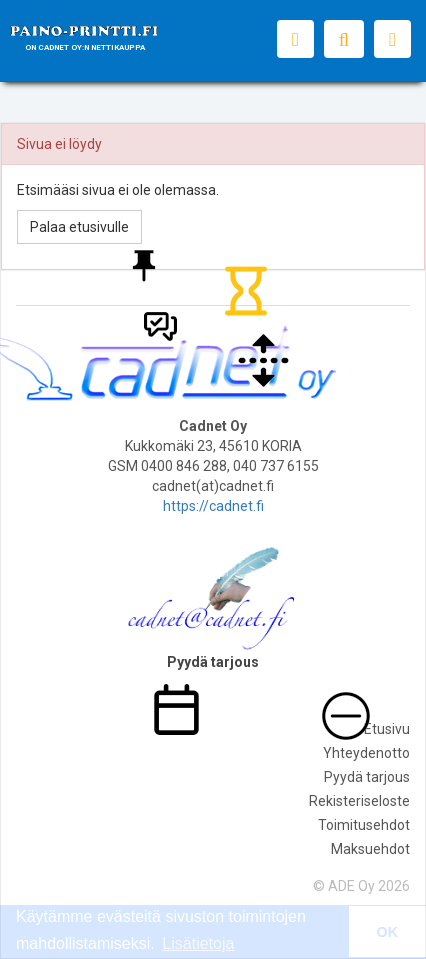 The width and height of the screenshot is (426, 959). What do you see at coordinates (263, 360) in the screenshot?
I see `expand collapsed content` at bounding box center [263, 360].